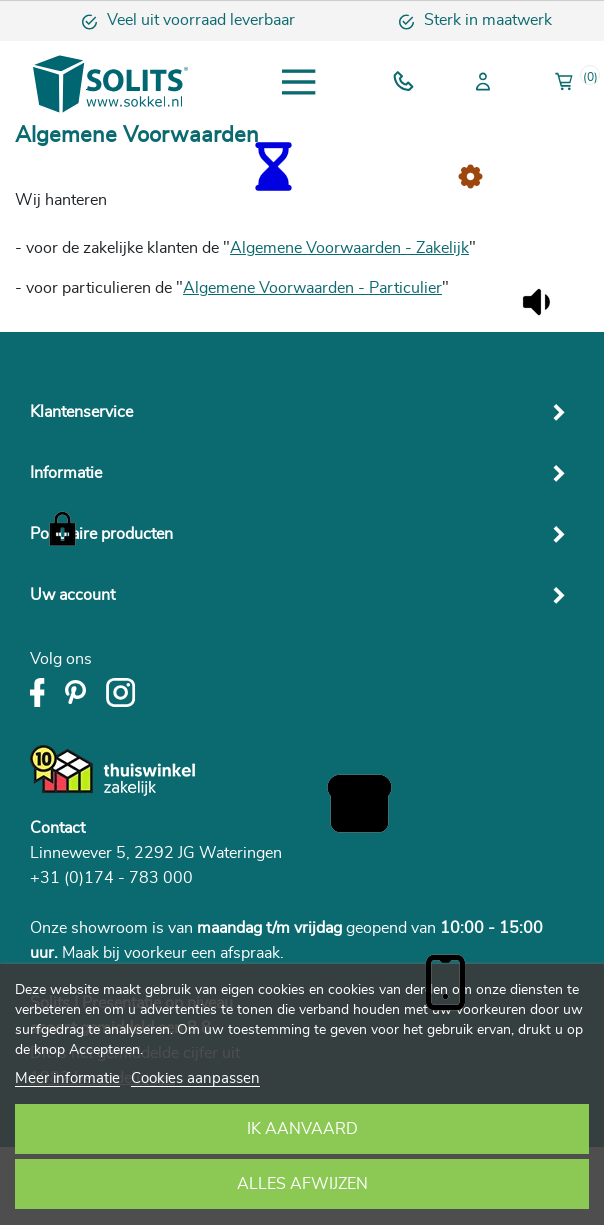  Describe the element at coordinates (445, 982) in the screenshot. I see `switch to mobile view` at that location.